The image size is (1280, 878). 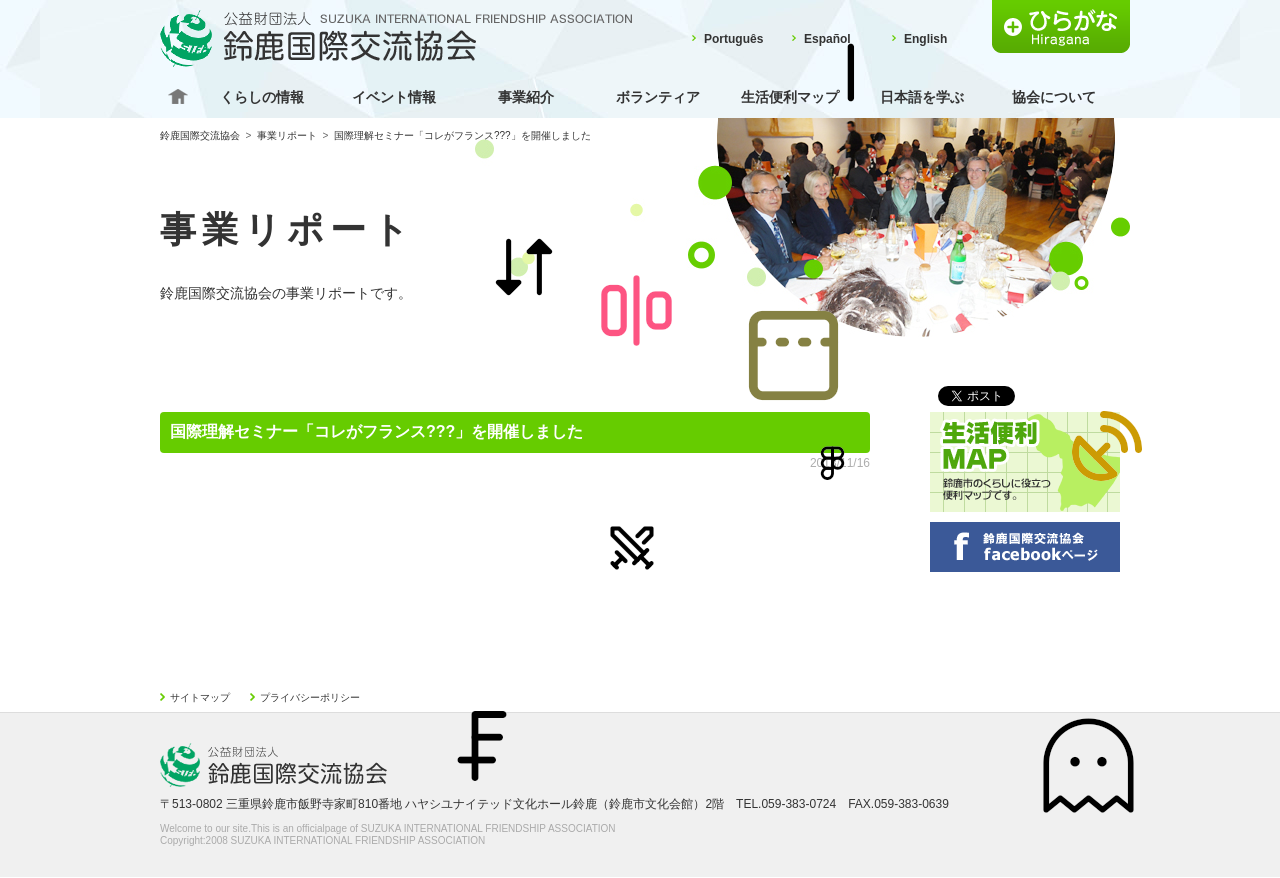 What do you see at coordinates (482, 746) in the screenshot?
I see `indicates swiss franc currency` at bounding box center [482, 746].